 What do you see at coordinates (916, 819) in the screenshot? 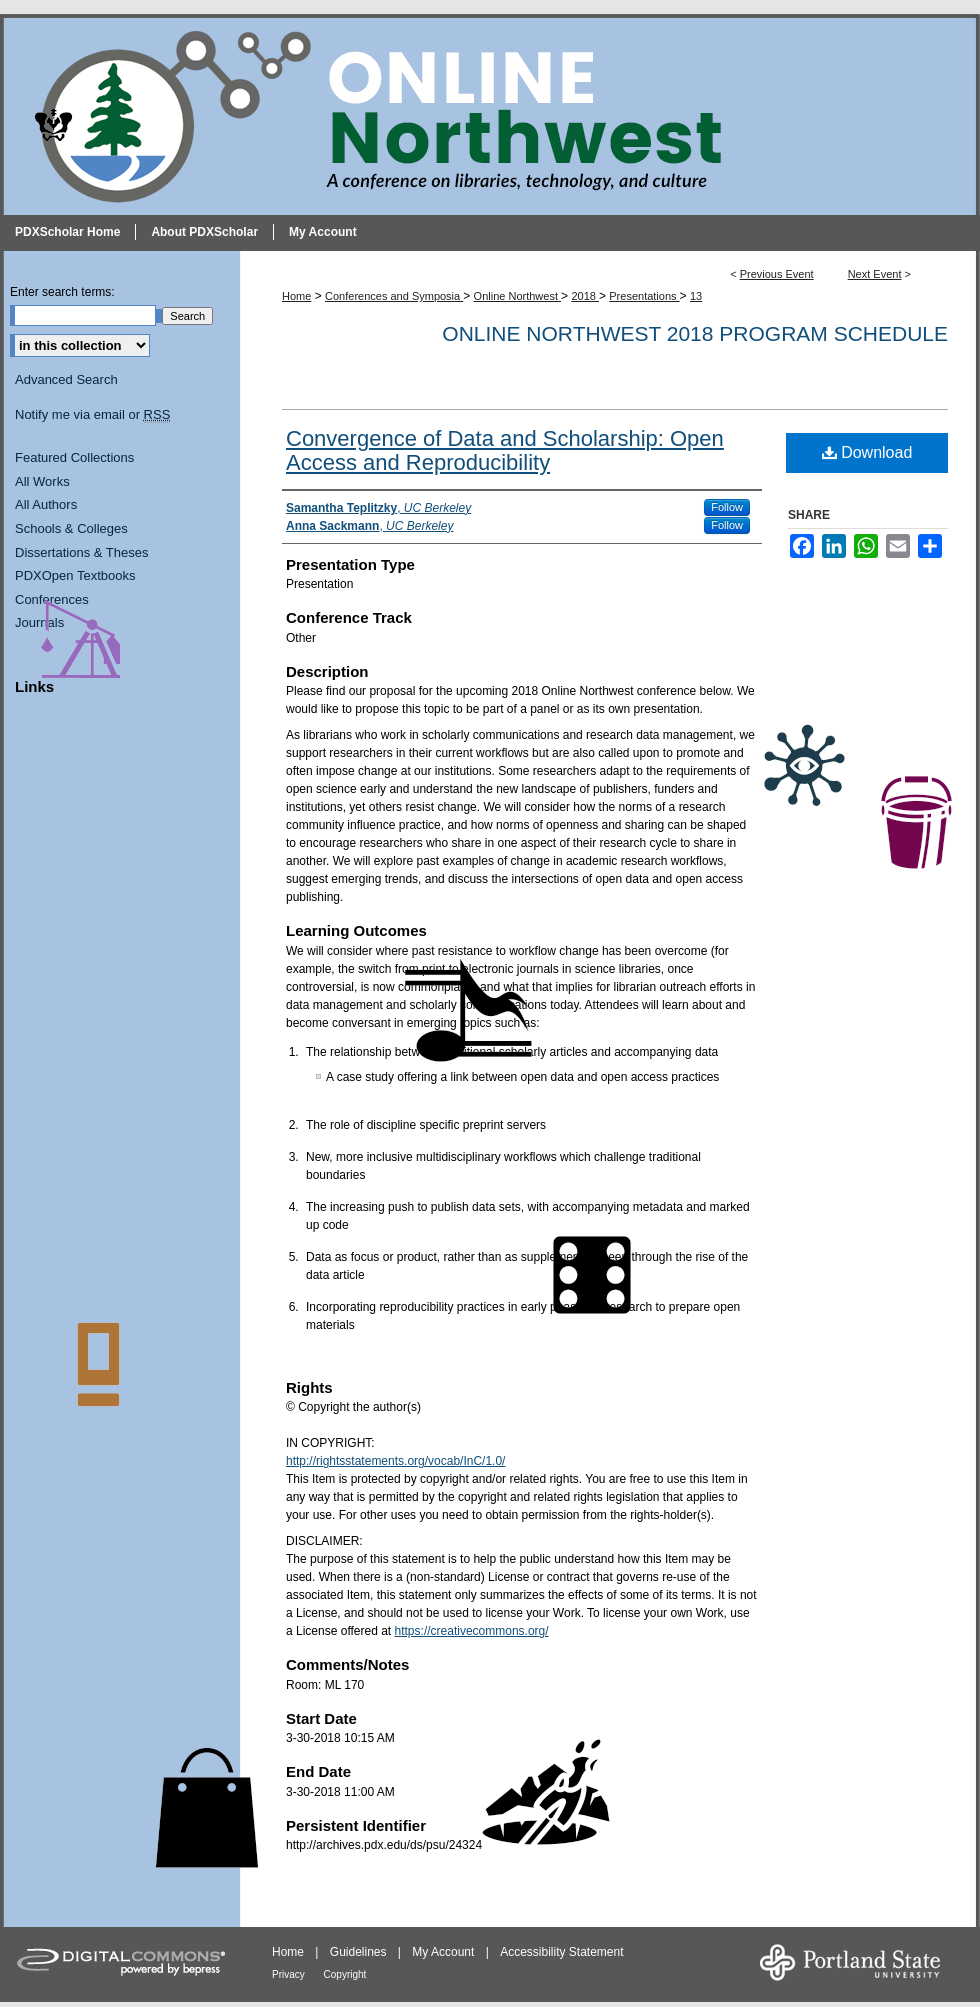
I see `empty inventory slot or container` at bounding box center [916, 819].